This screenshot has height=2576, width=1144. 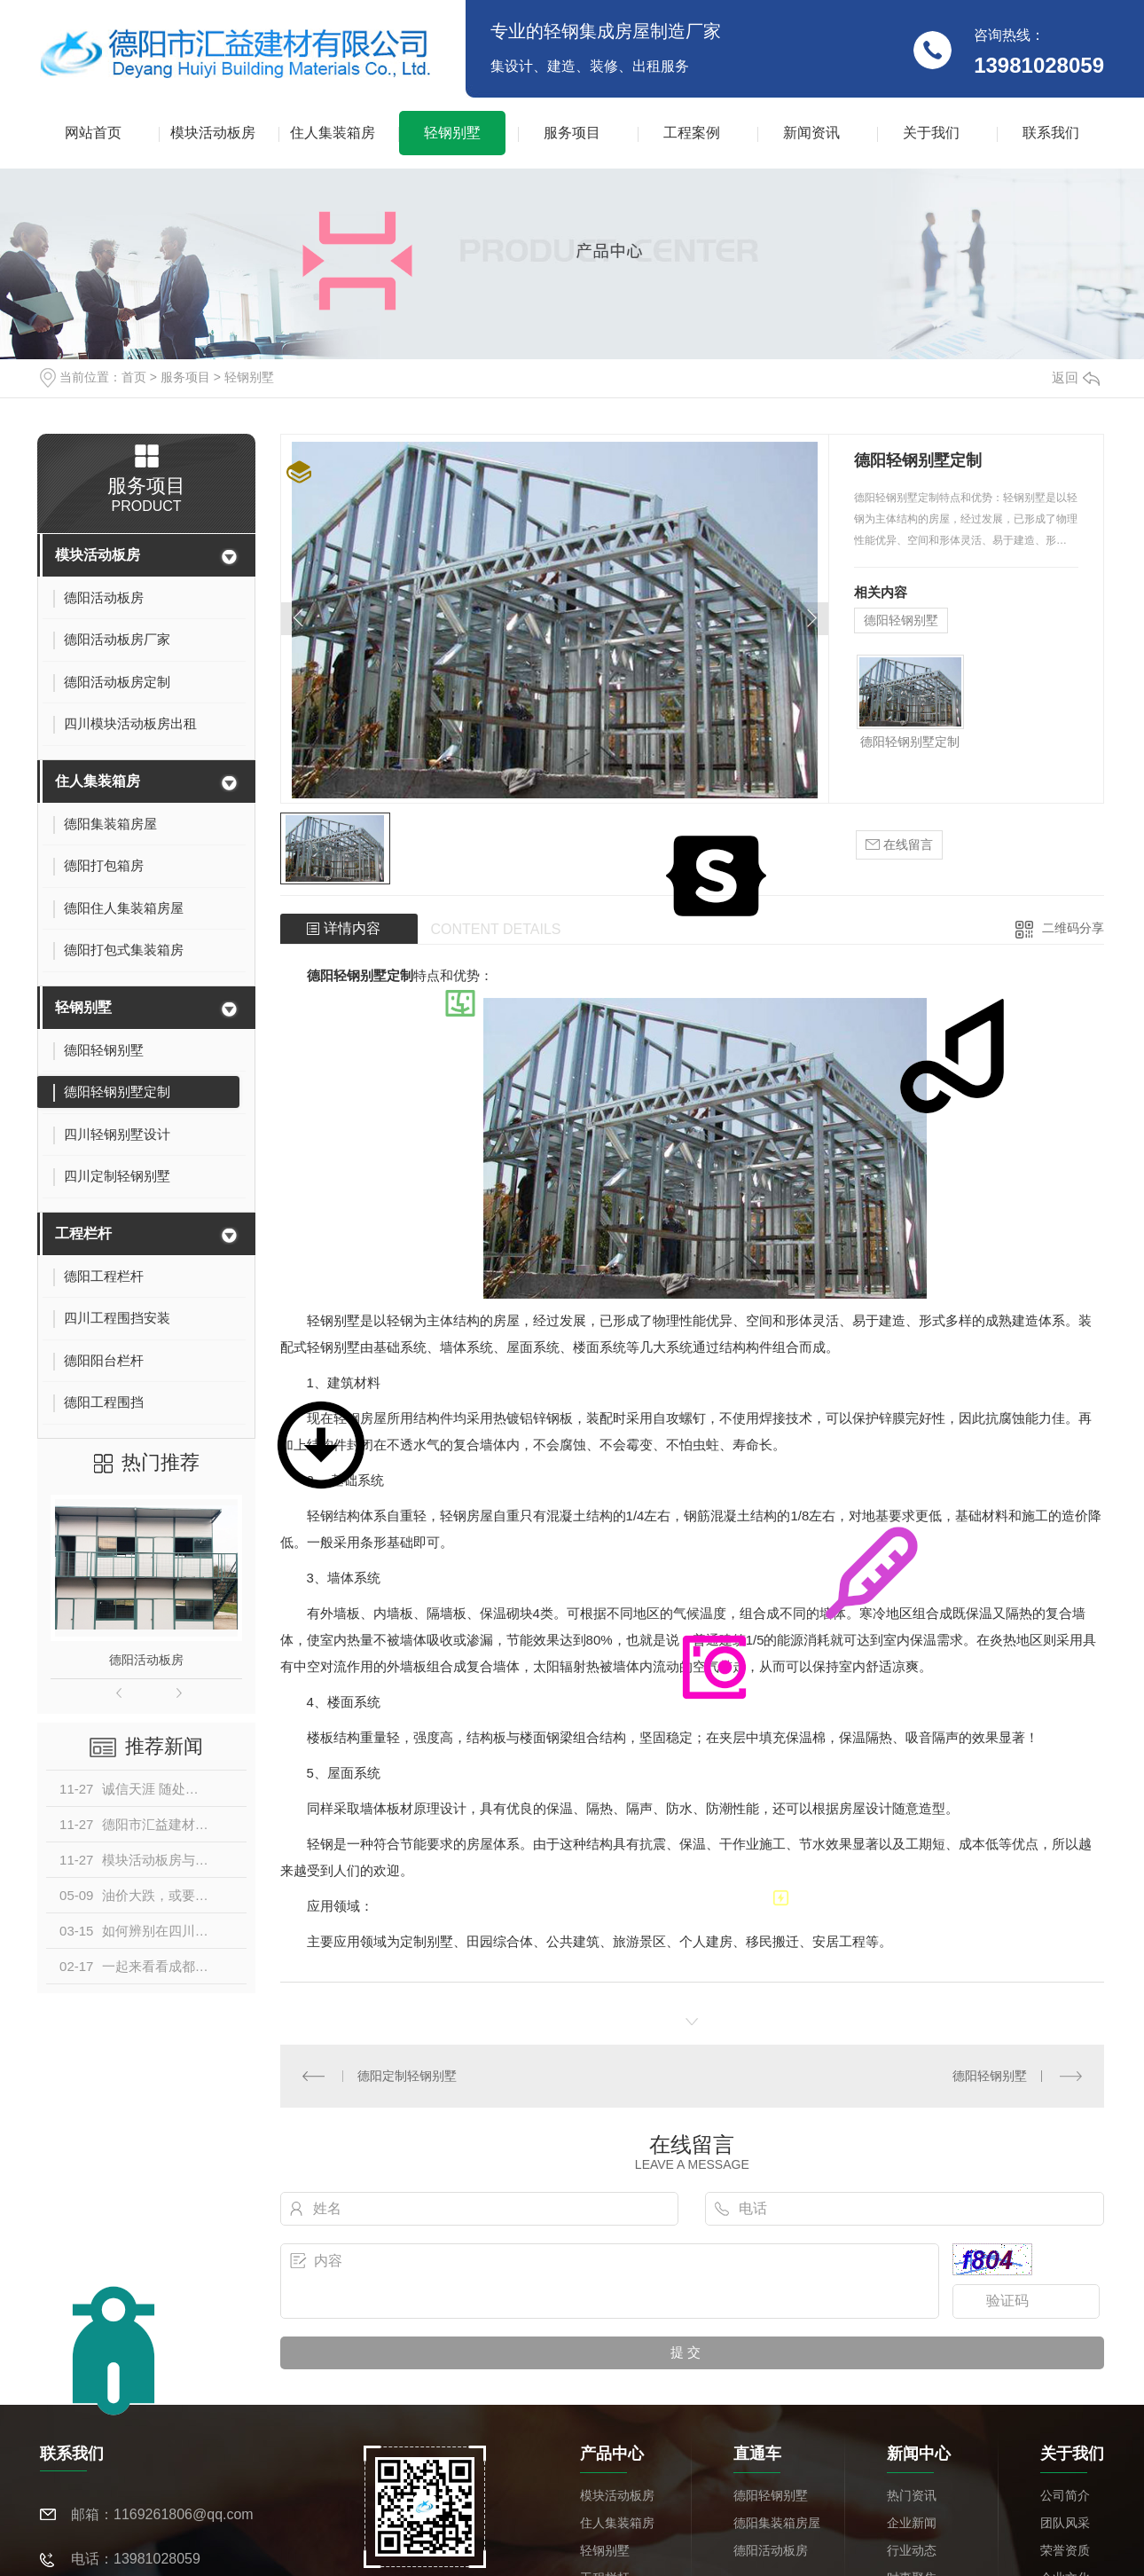 What do you see at coordinates (716, 876) in the screenshot?
I see `statamic content management system logo` at bounding box center [716, 876].